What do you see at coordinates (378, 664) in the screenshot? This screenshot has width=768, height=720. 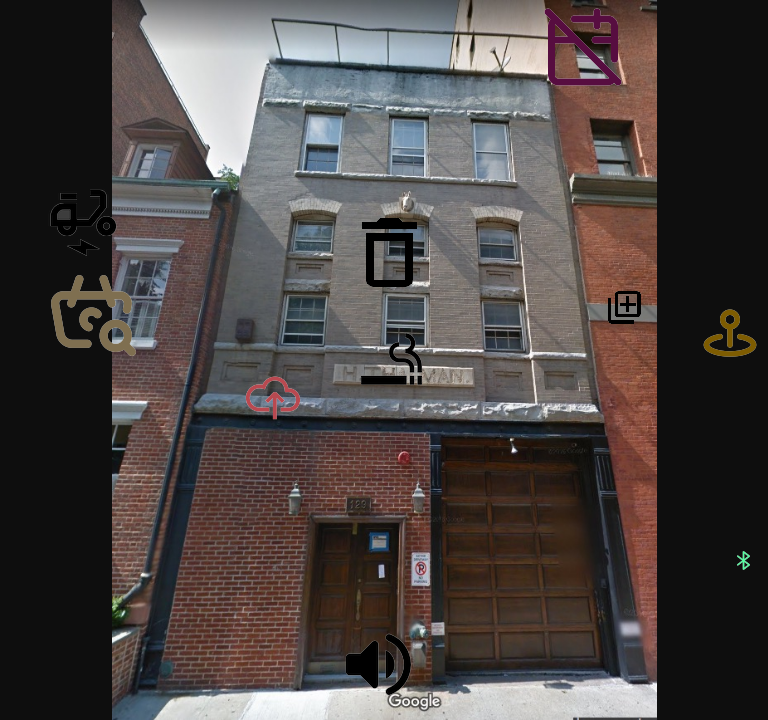 I see `increase or unmute audio volume` at bounding box center [378, 664].